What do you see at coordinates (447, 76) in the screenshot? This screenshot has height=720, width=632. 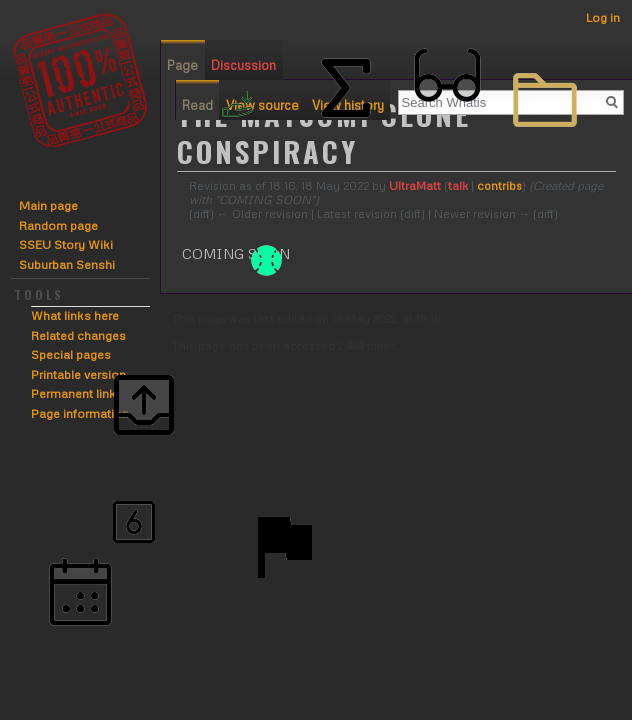 I see `enable reading mode or accessibility features` at bounding box center [447, 76].